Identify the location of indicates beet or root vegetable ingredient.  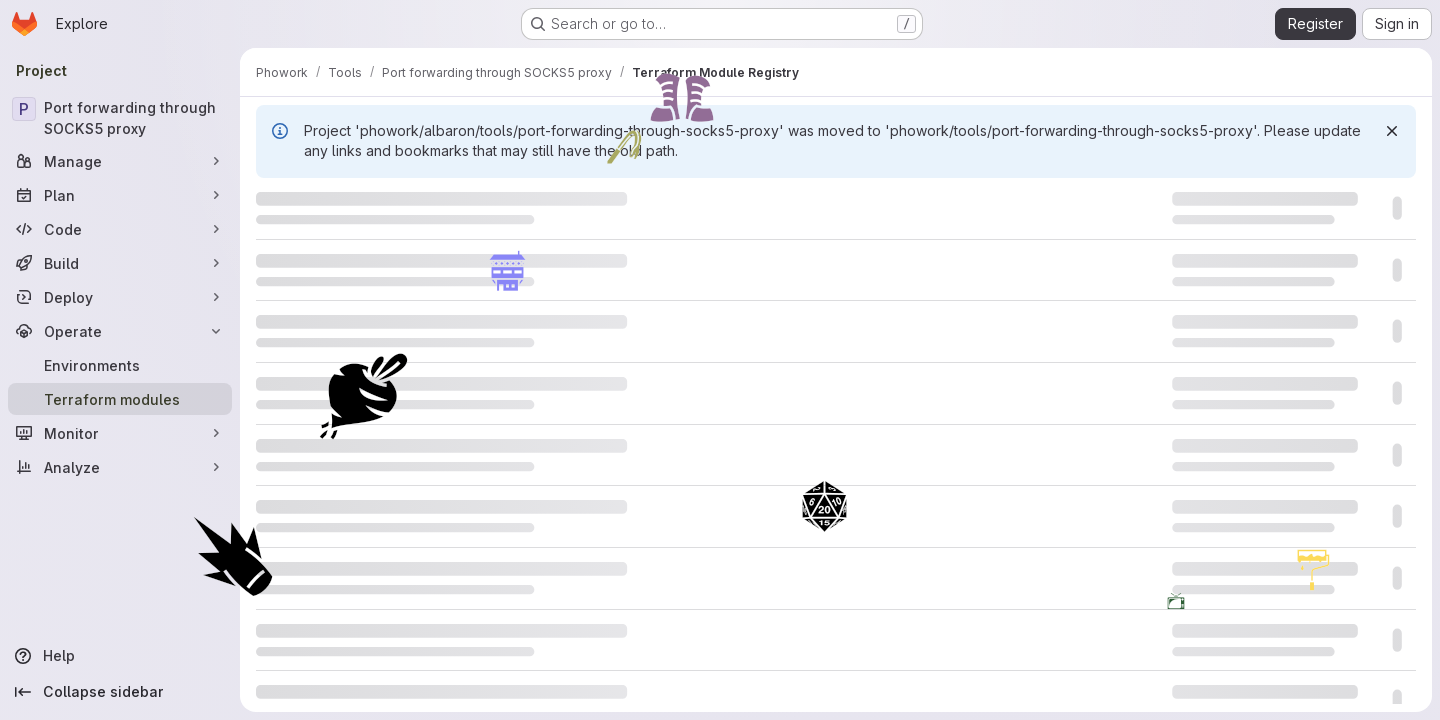
(363, 396).